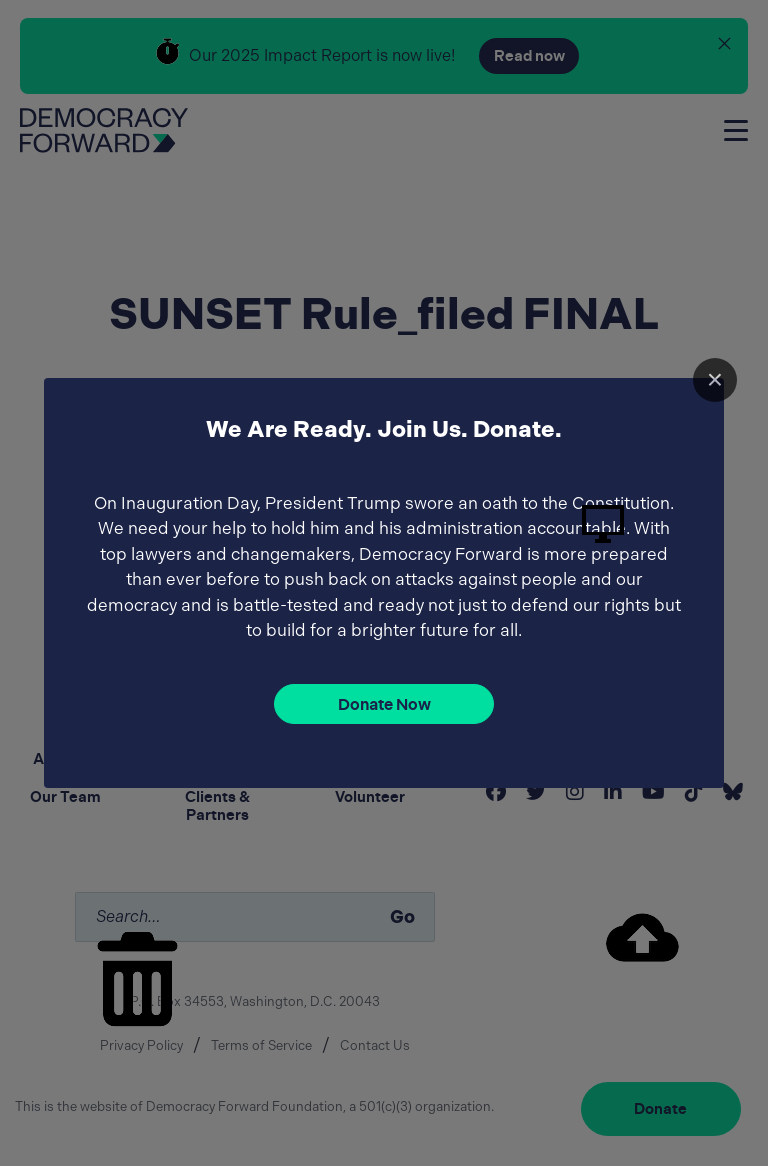  Describe the element at coordinates (603, 524) in the screenshot. I see `switch to desktop view` at that location.